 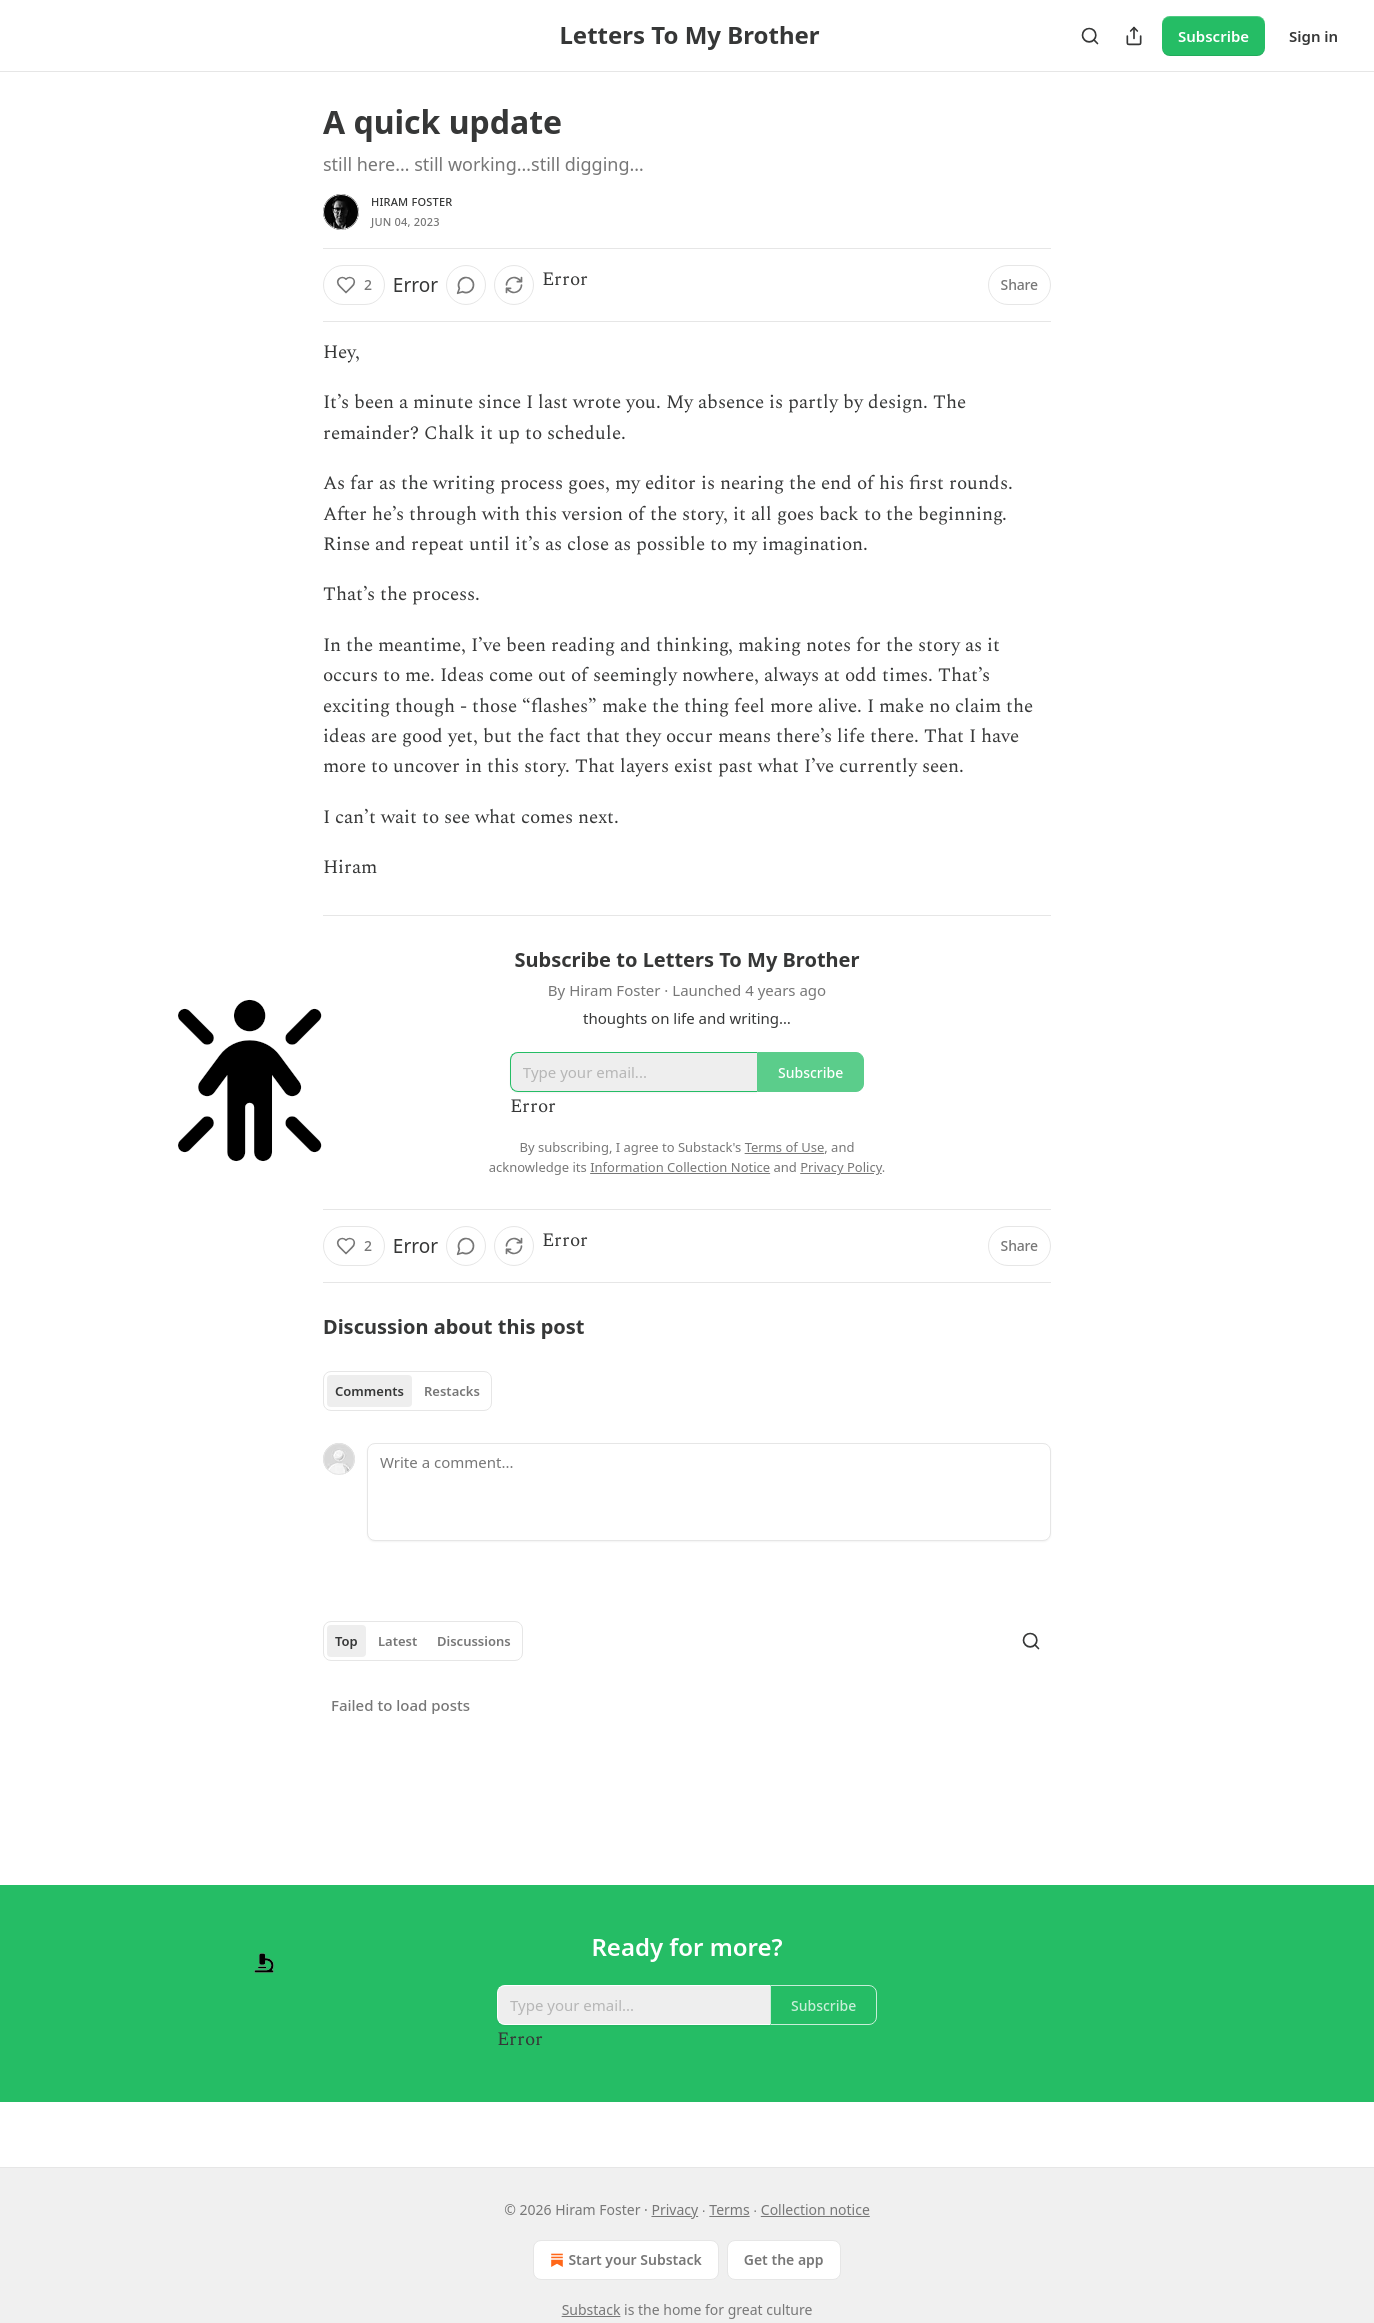 What do you see at coordinates (264, 1963) in the screenshot?
I see `access scientific or laboratory tools` at bounding box center [264, 1963].